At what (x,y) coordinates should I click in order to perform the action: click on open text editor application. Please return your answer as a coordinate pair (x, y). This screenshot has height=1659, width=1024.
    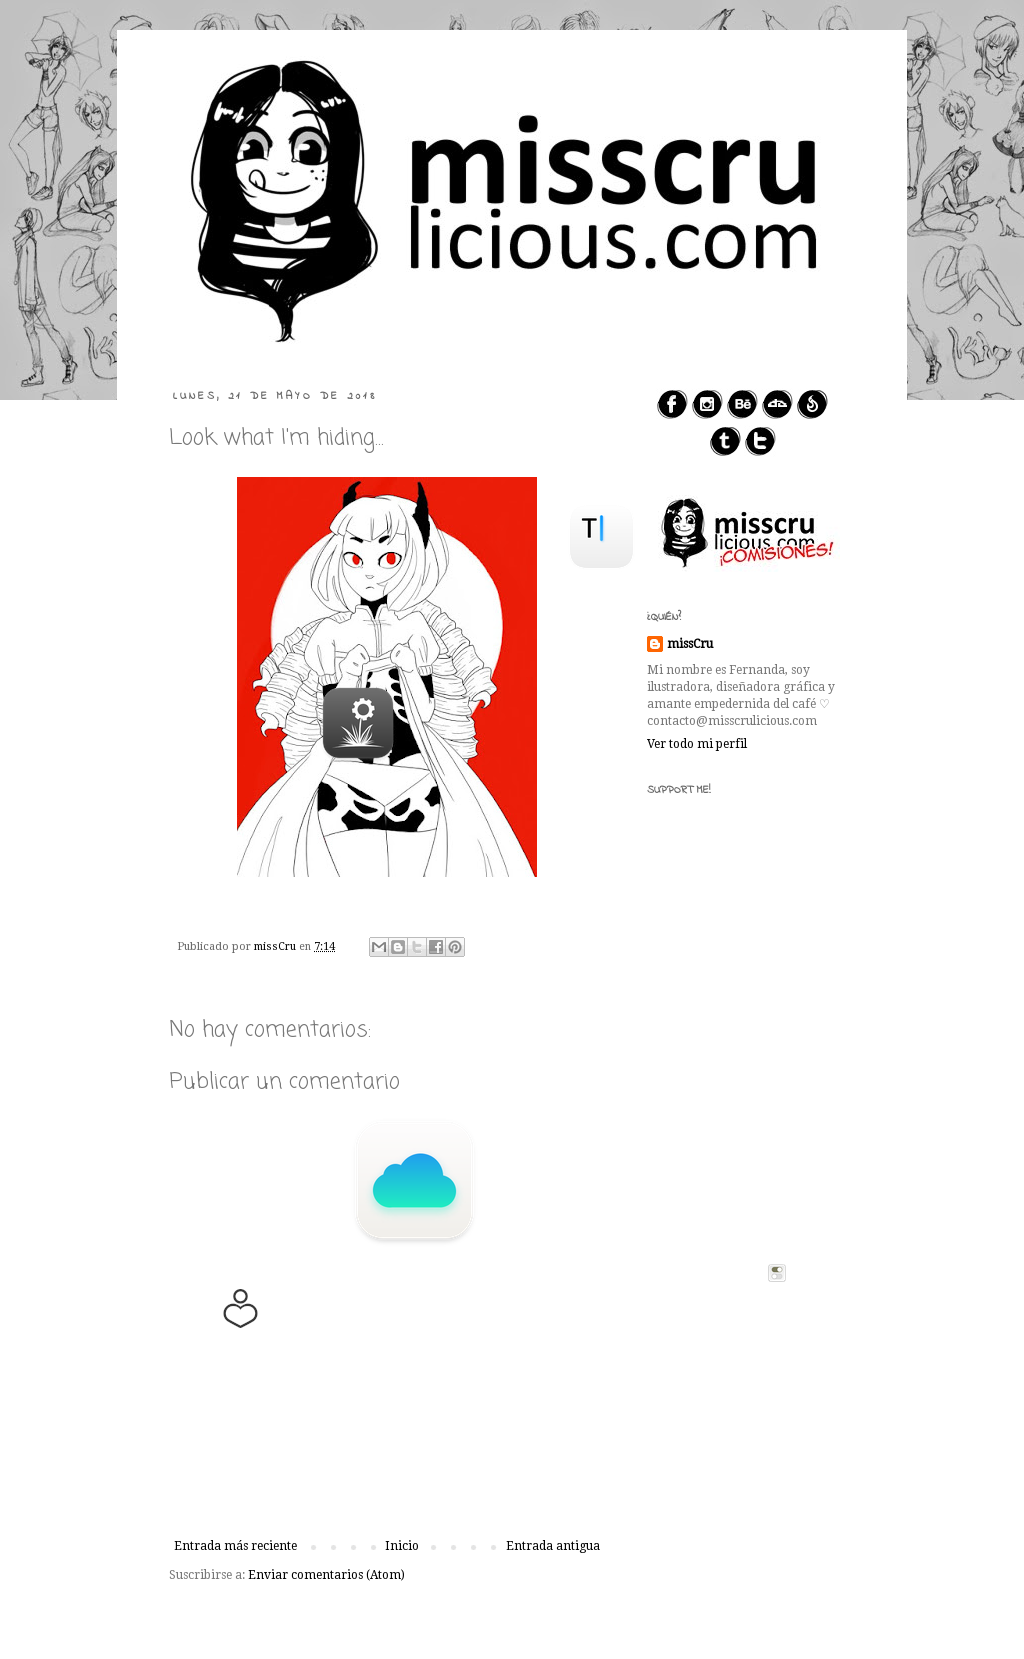
    Looking at the image, I should click on (601, 536).